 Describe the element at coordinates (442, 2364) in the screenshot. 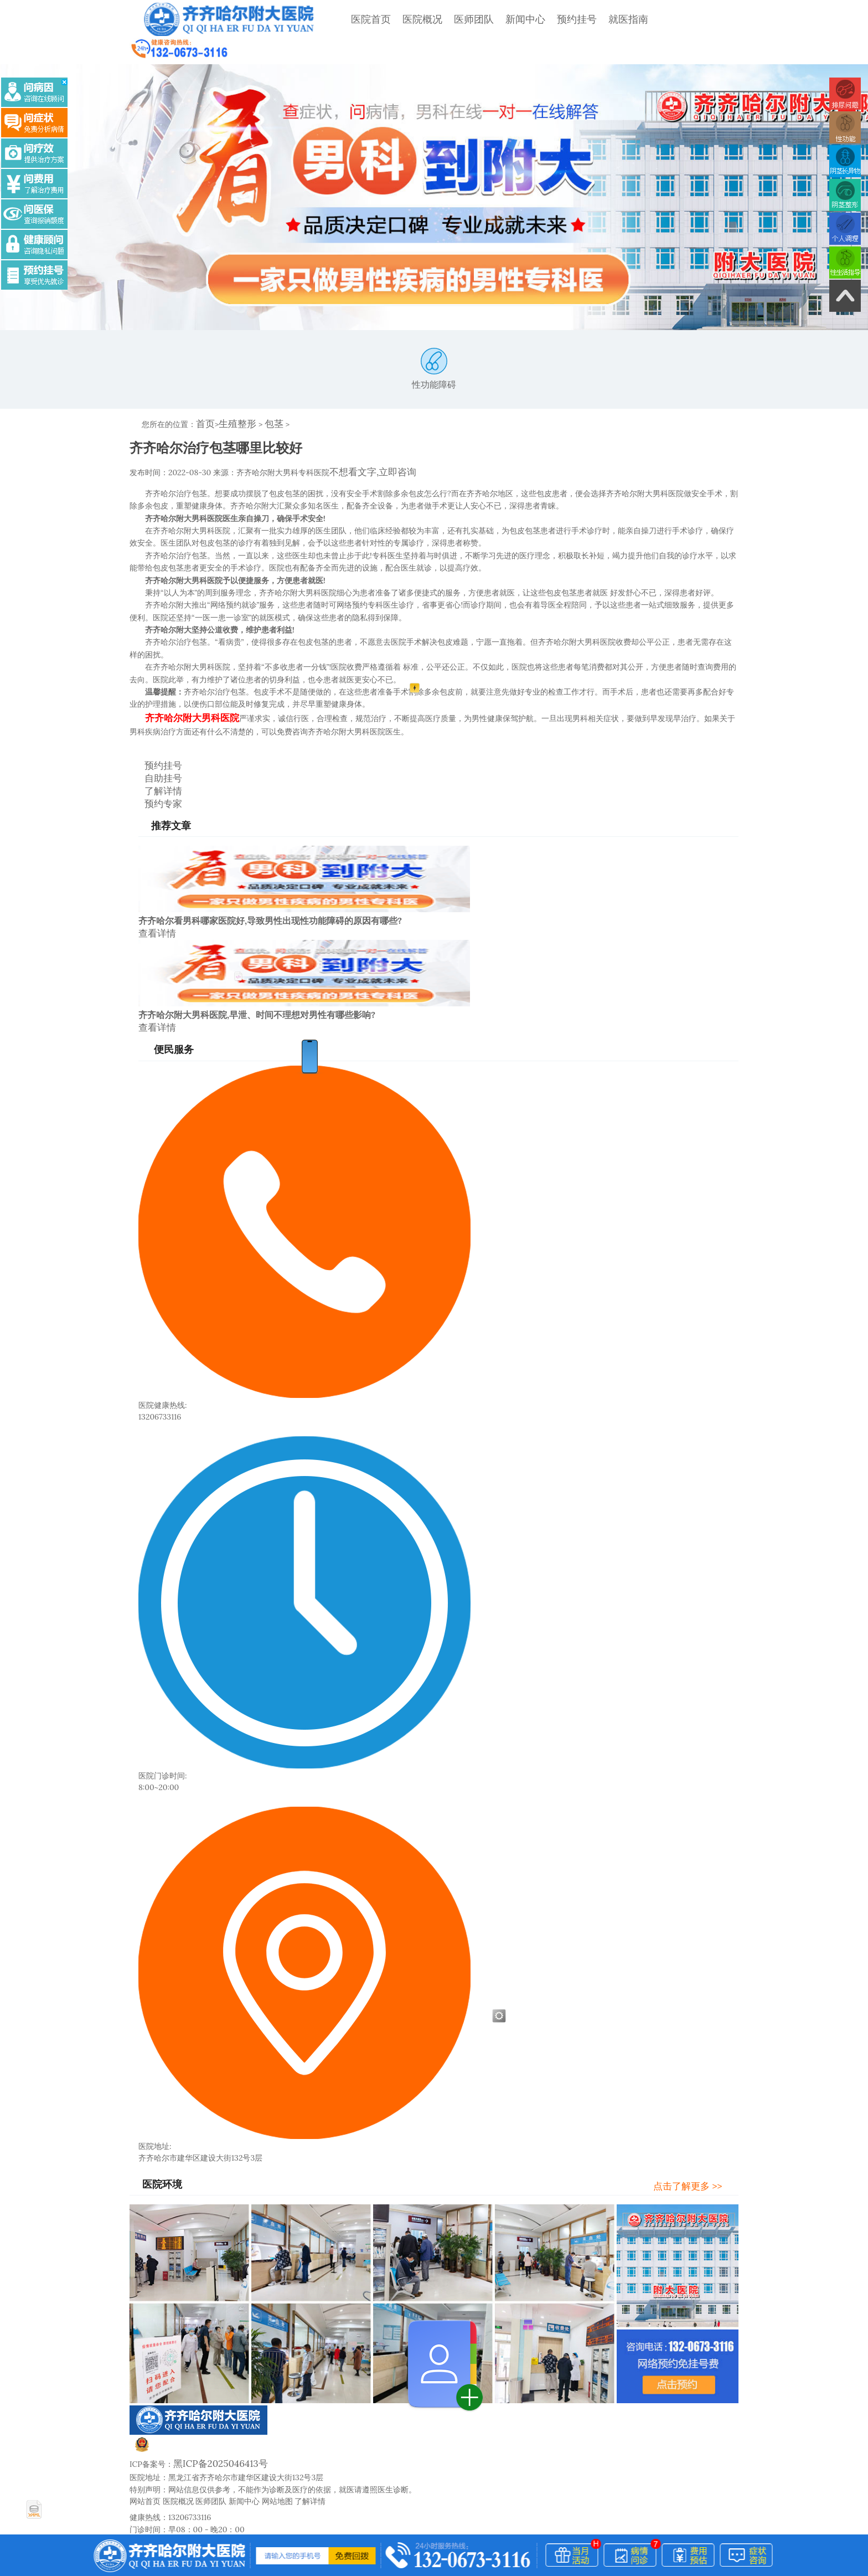

I see `add a new contact` at that location.